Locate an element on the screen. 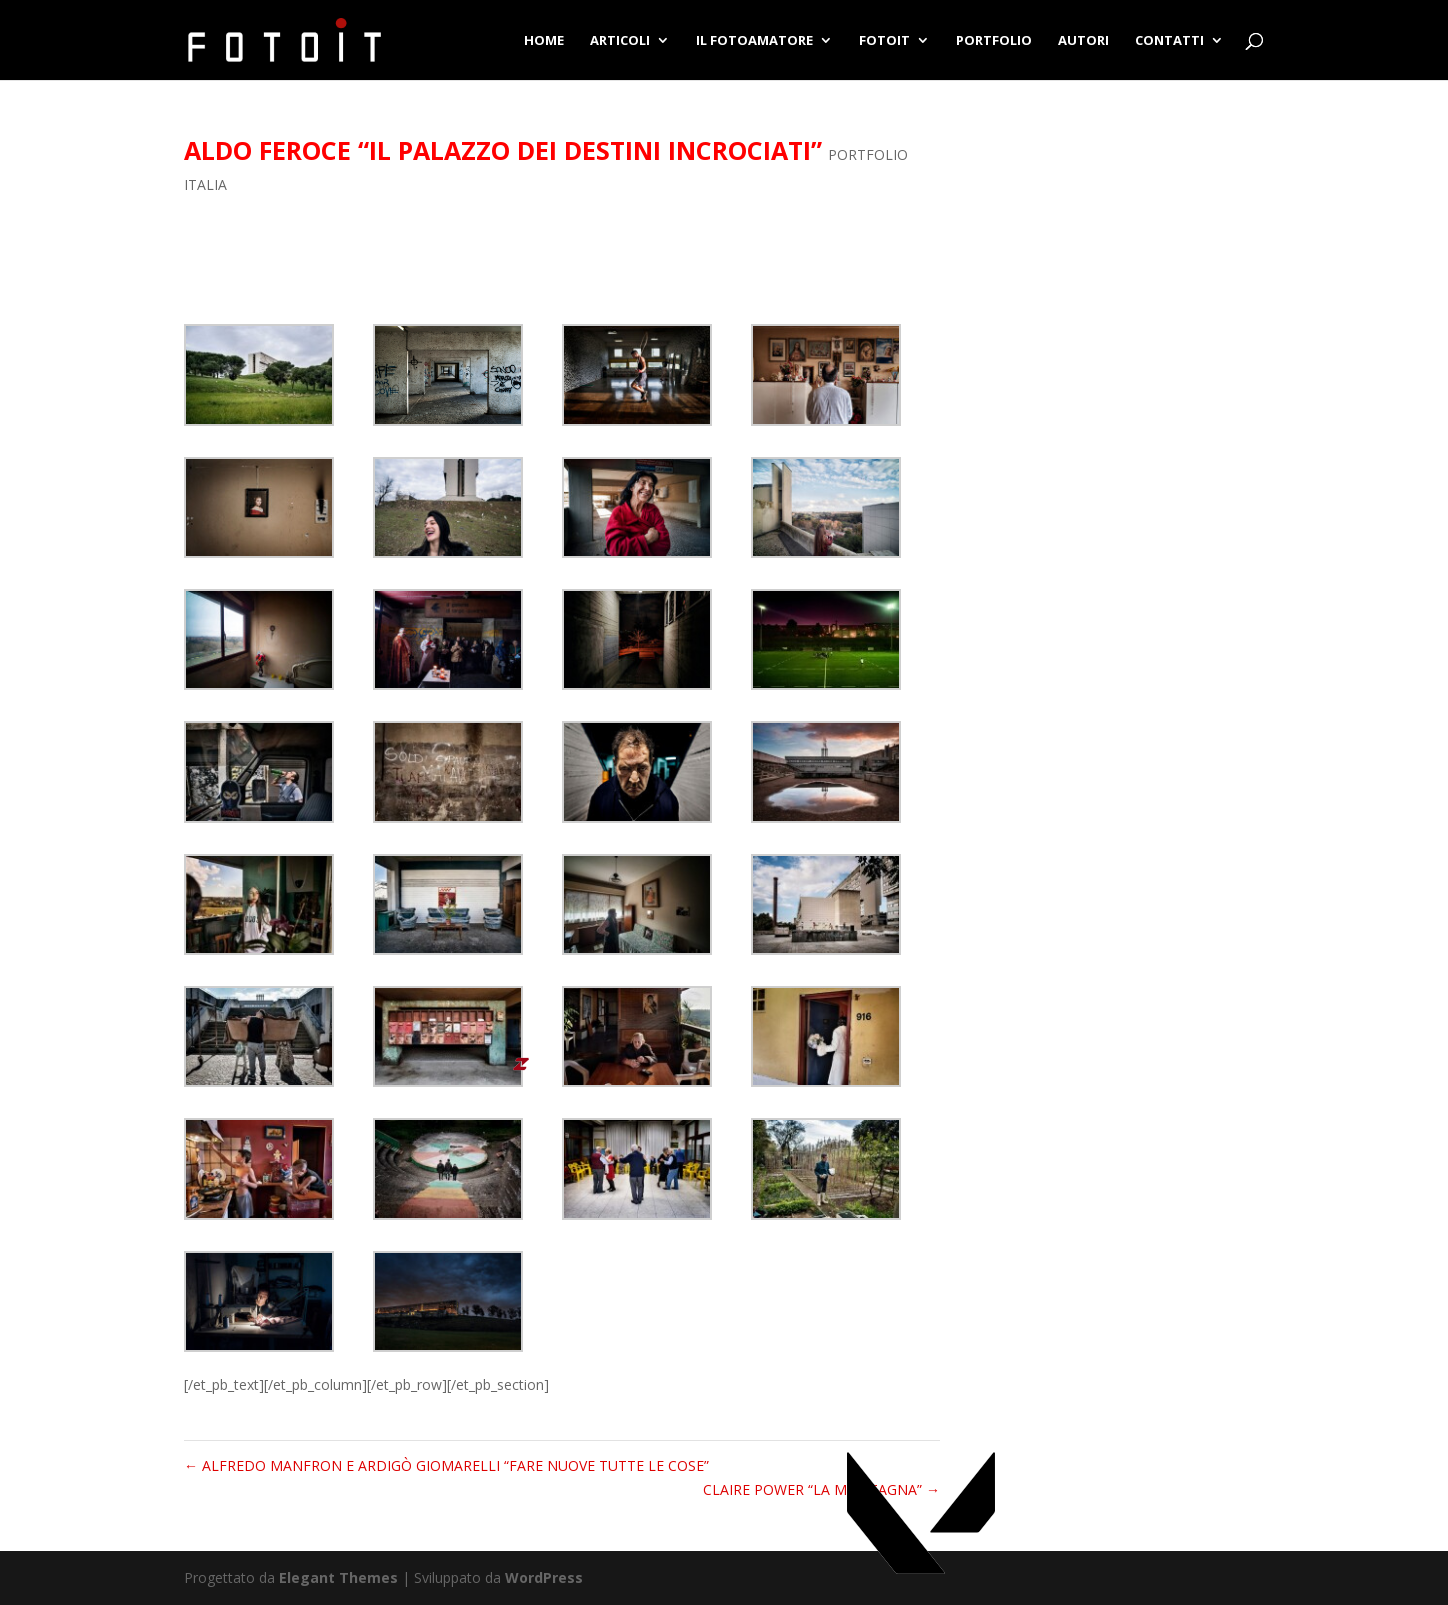 Image resolution: width=1448 pixels, height=1605 pixels. launch valorant game is located at coordinates (921, 1513).